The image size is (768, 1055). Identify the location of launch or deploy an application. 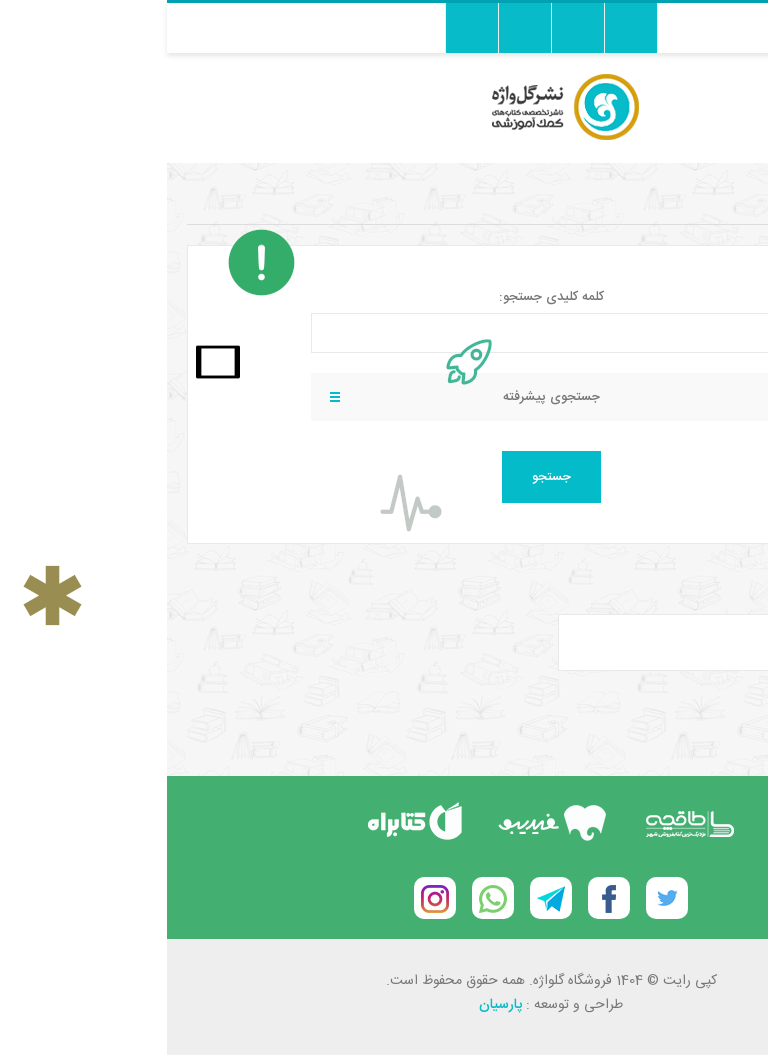
(469, 362).